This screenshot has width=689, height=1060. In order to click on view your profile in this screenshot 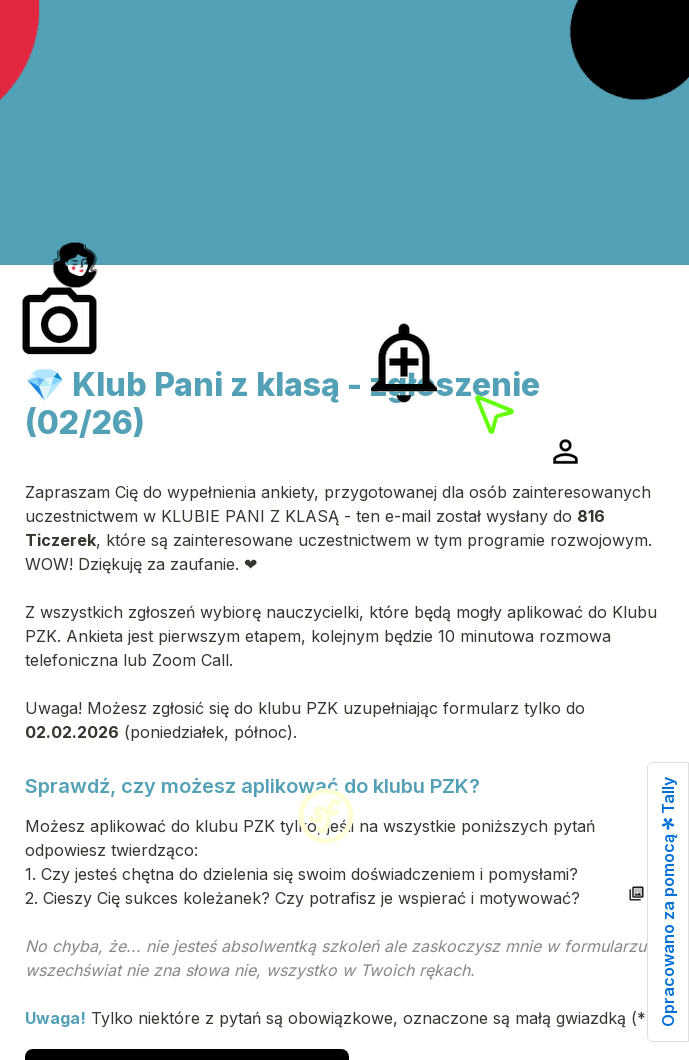, I will do `click(565, 451)`.